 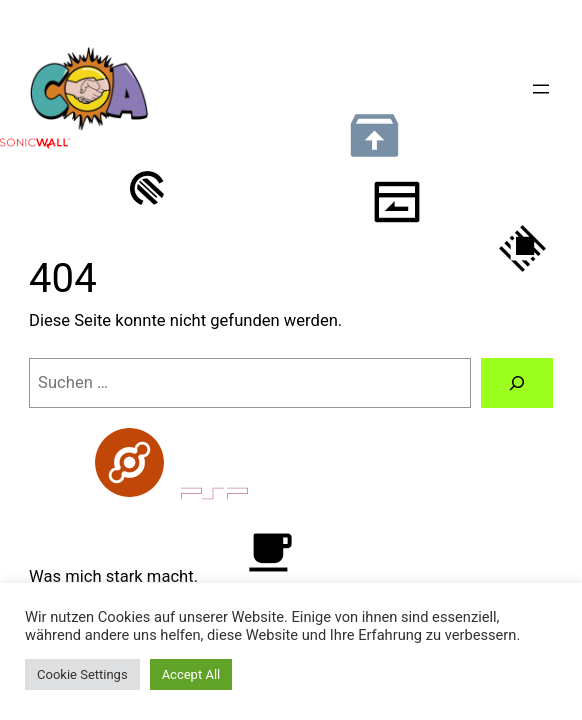 I want to click on sonicwall network security branding, so click(x=35, y=144).